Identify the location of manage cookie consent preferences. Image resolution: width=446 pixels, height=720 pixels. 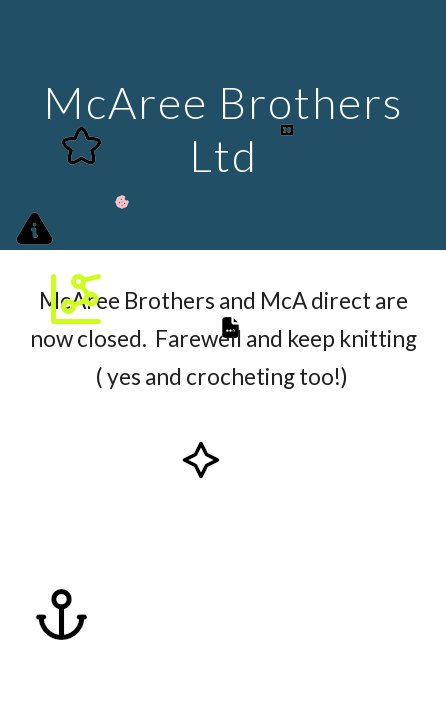
(122, 202).